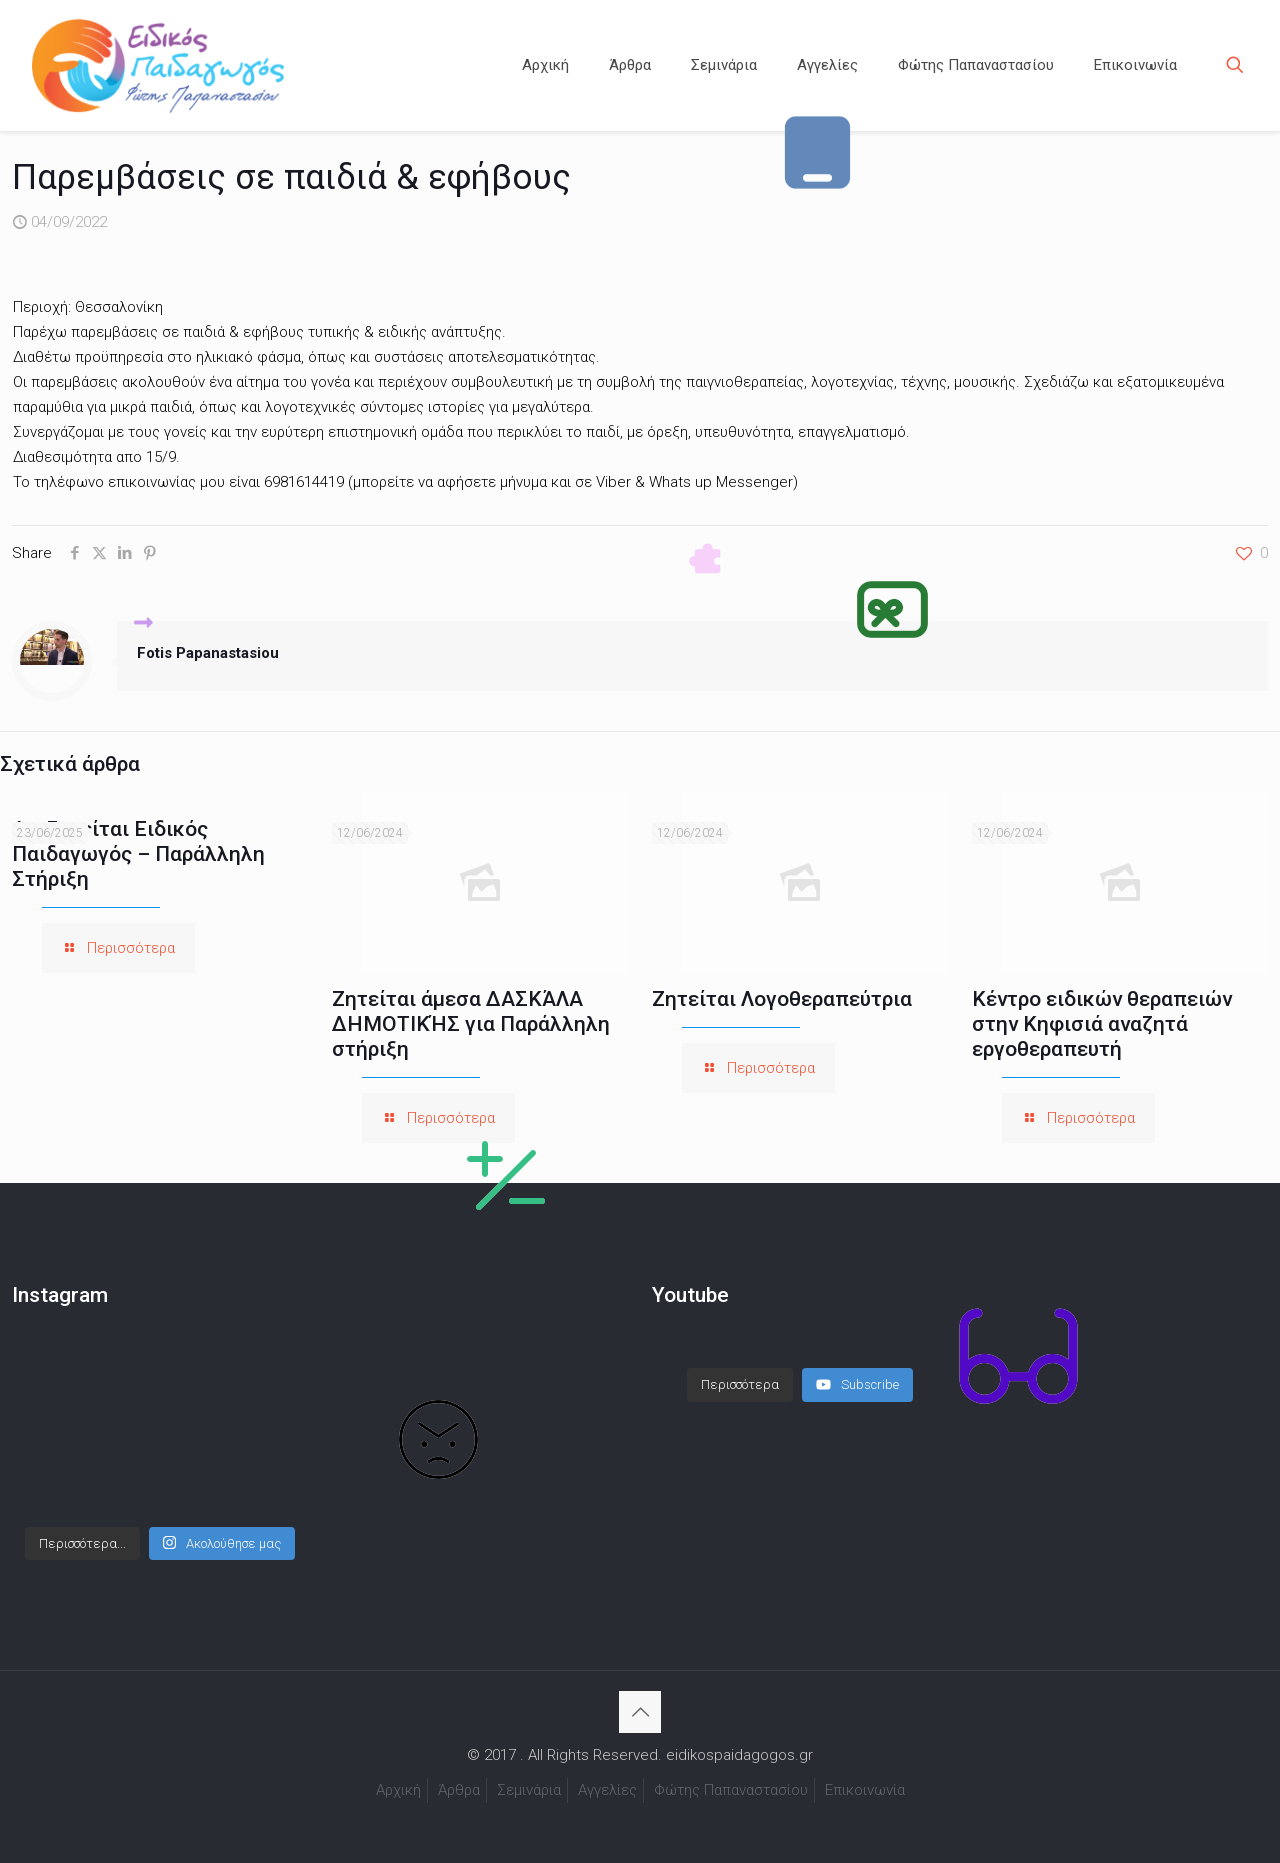  Describe the element at coordinates (1018, 1358) in the screenshot. I see `toggle reading mode or reader view` at that location.